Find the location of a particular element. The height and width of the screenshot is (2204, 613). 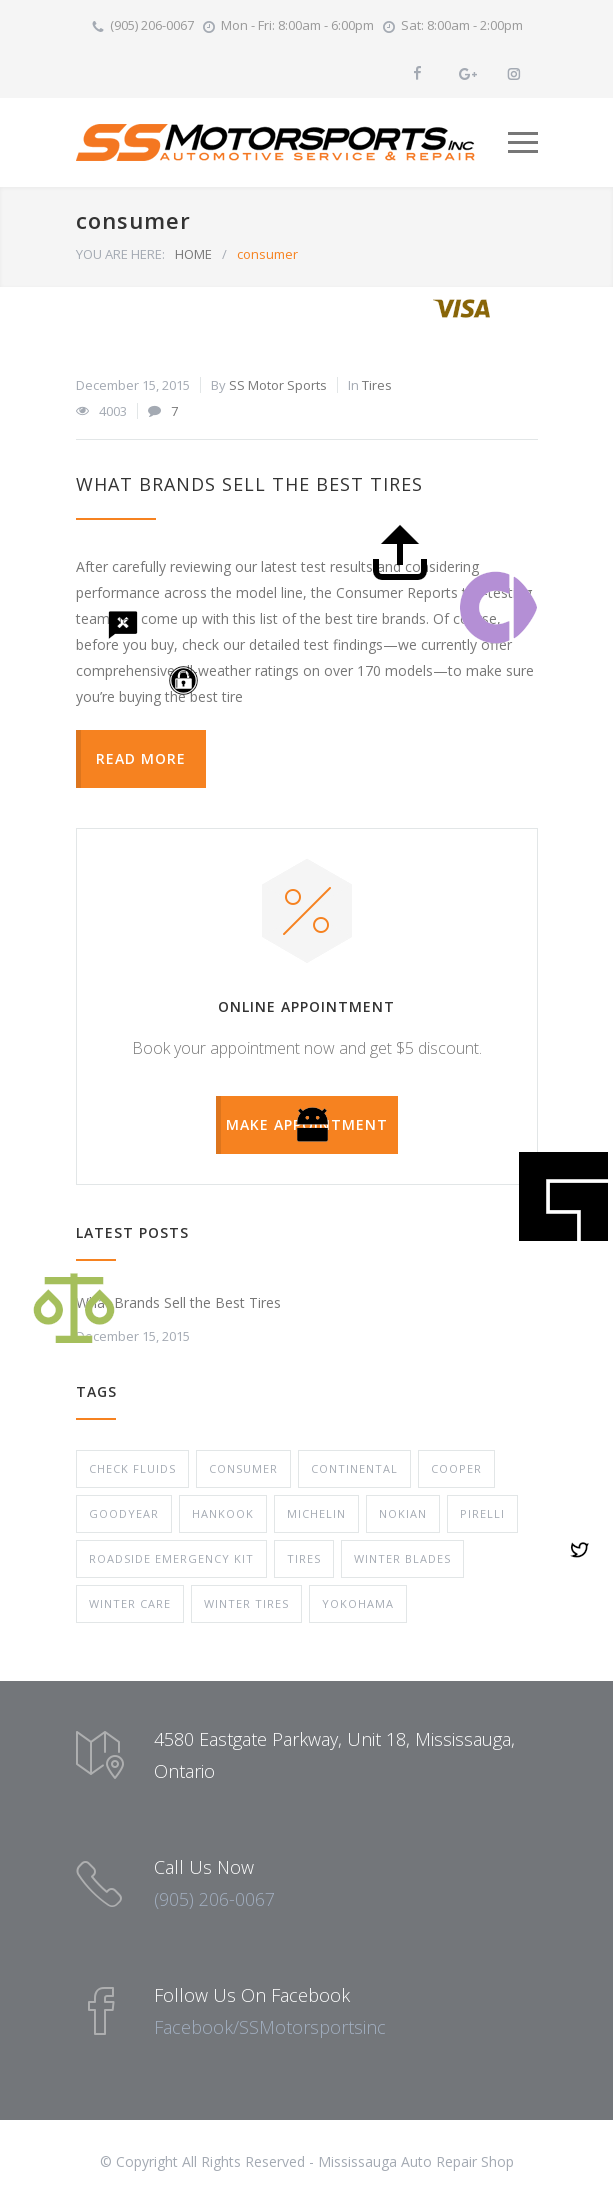

open facebook gaming app is located at coordinates (563, 1196).